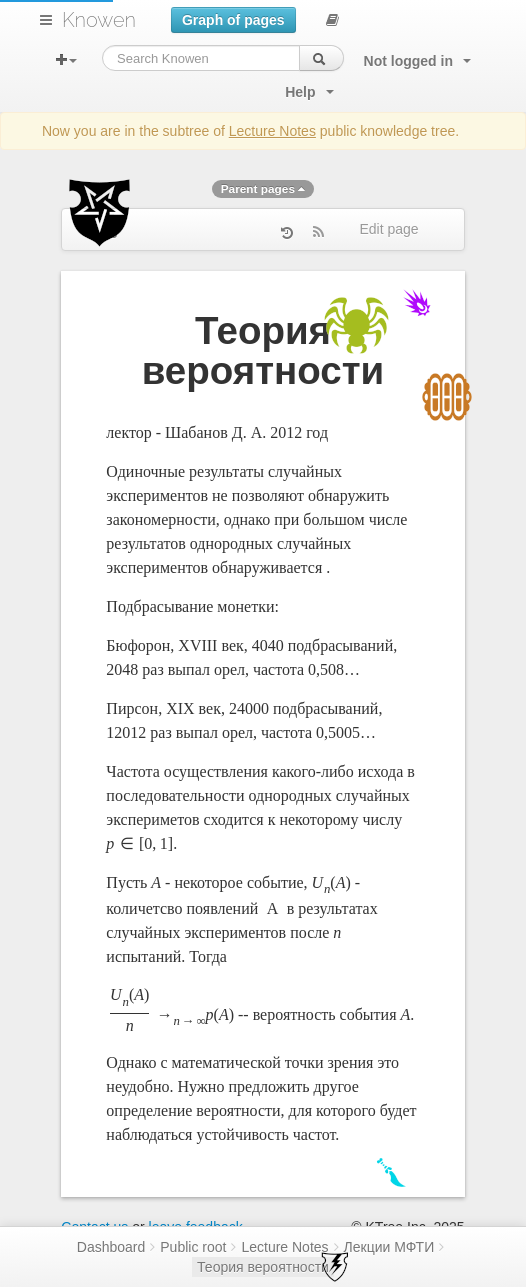  Describe the element at coordinates (356, 323) in the screenshot. I see `indicates pest or bug-related content` at that location.